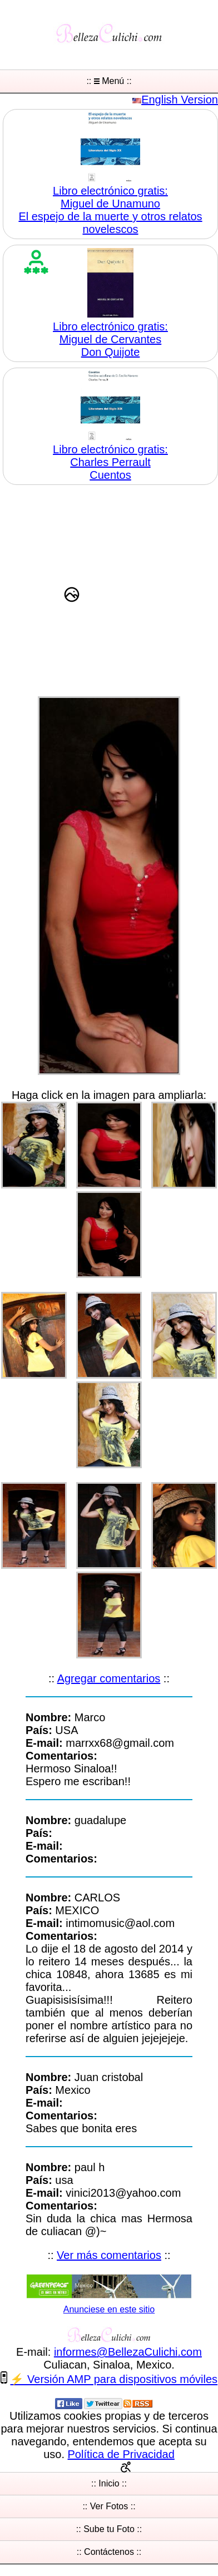  Describe the element at coordinates (36, 262) in the screenshot. I see `enter user password to sign in` at that location.